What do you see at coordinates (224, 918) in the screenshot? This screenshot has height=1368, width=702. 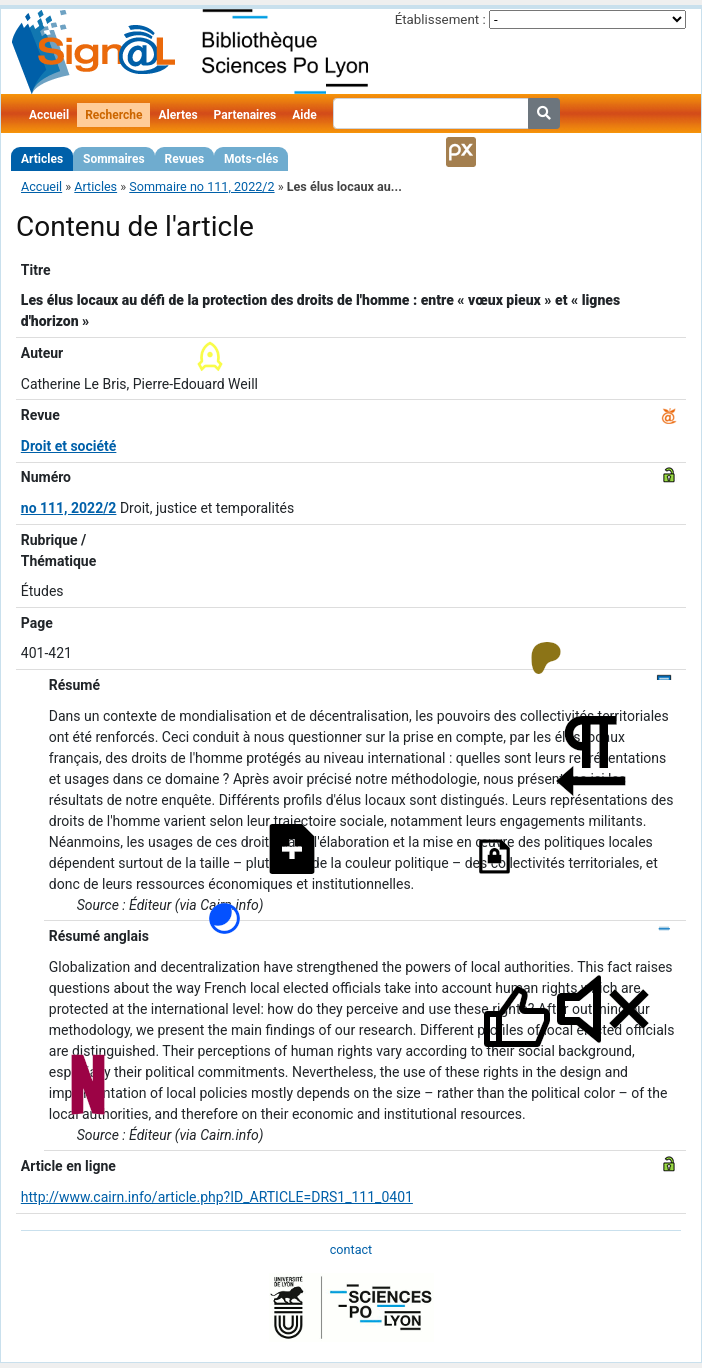 I see `adjust display contrast settings` at bounding box center [224, 918].